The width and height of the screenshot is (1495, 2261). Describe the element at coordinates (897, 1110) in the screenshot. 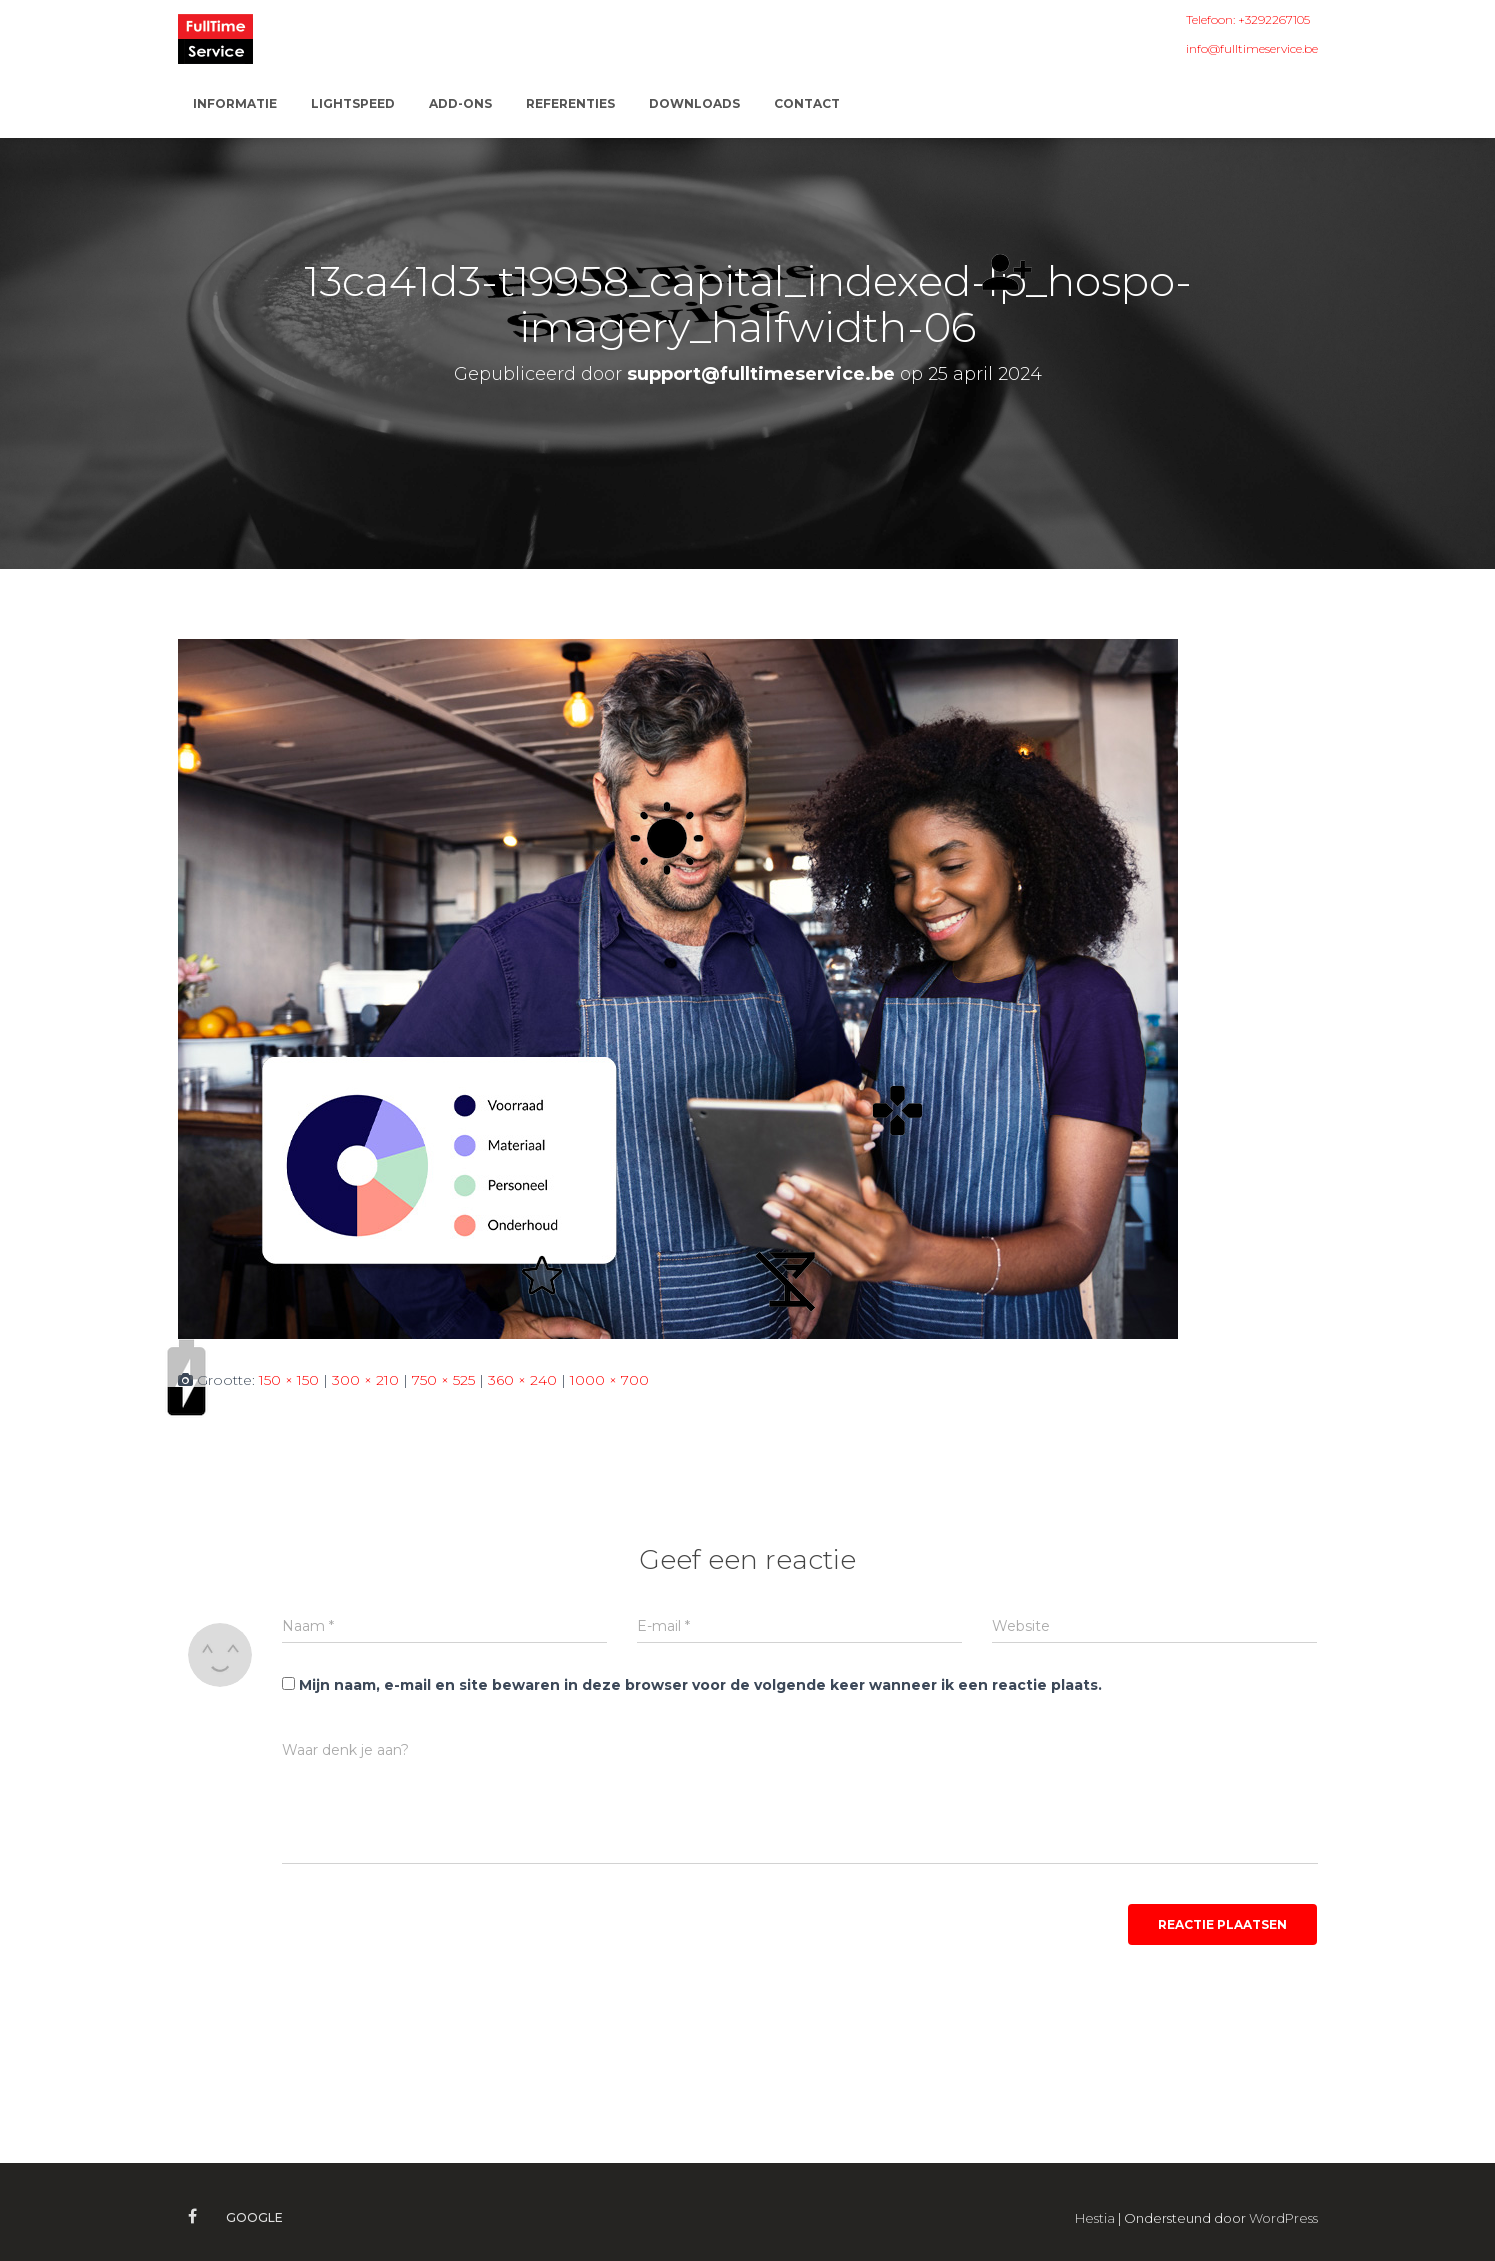

I see `access gaming features or settings` at that location.